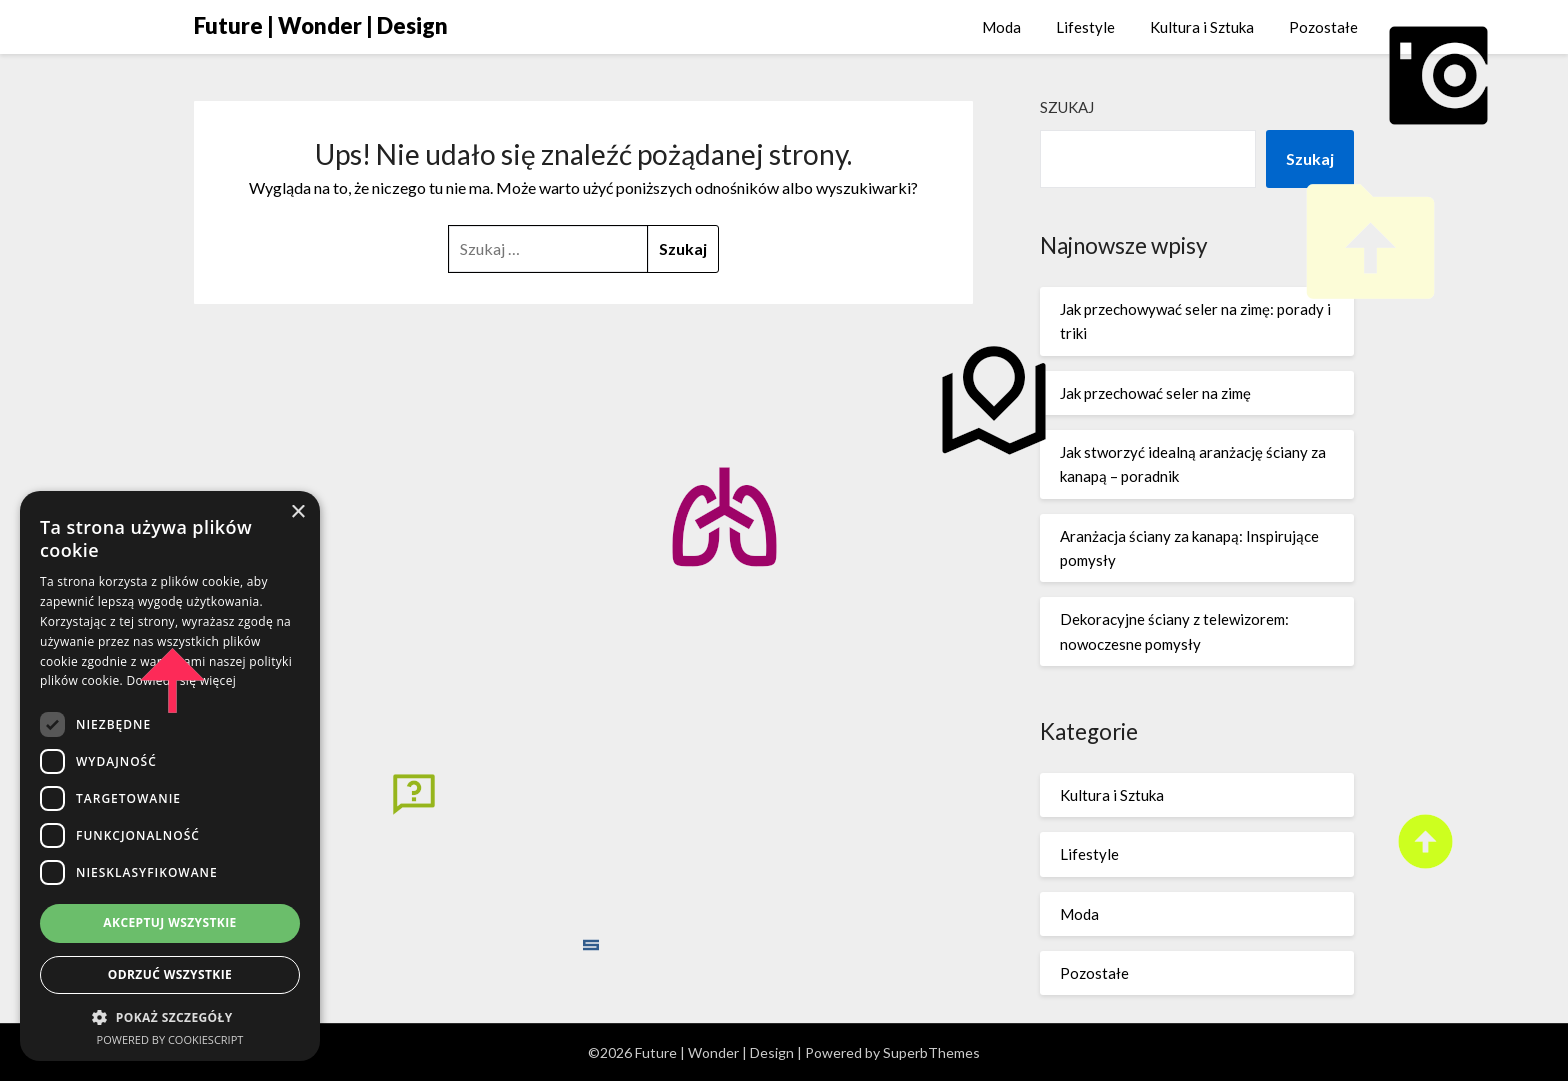  I want to click on scroll to top of page, so click(172, 680).